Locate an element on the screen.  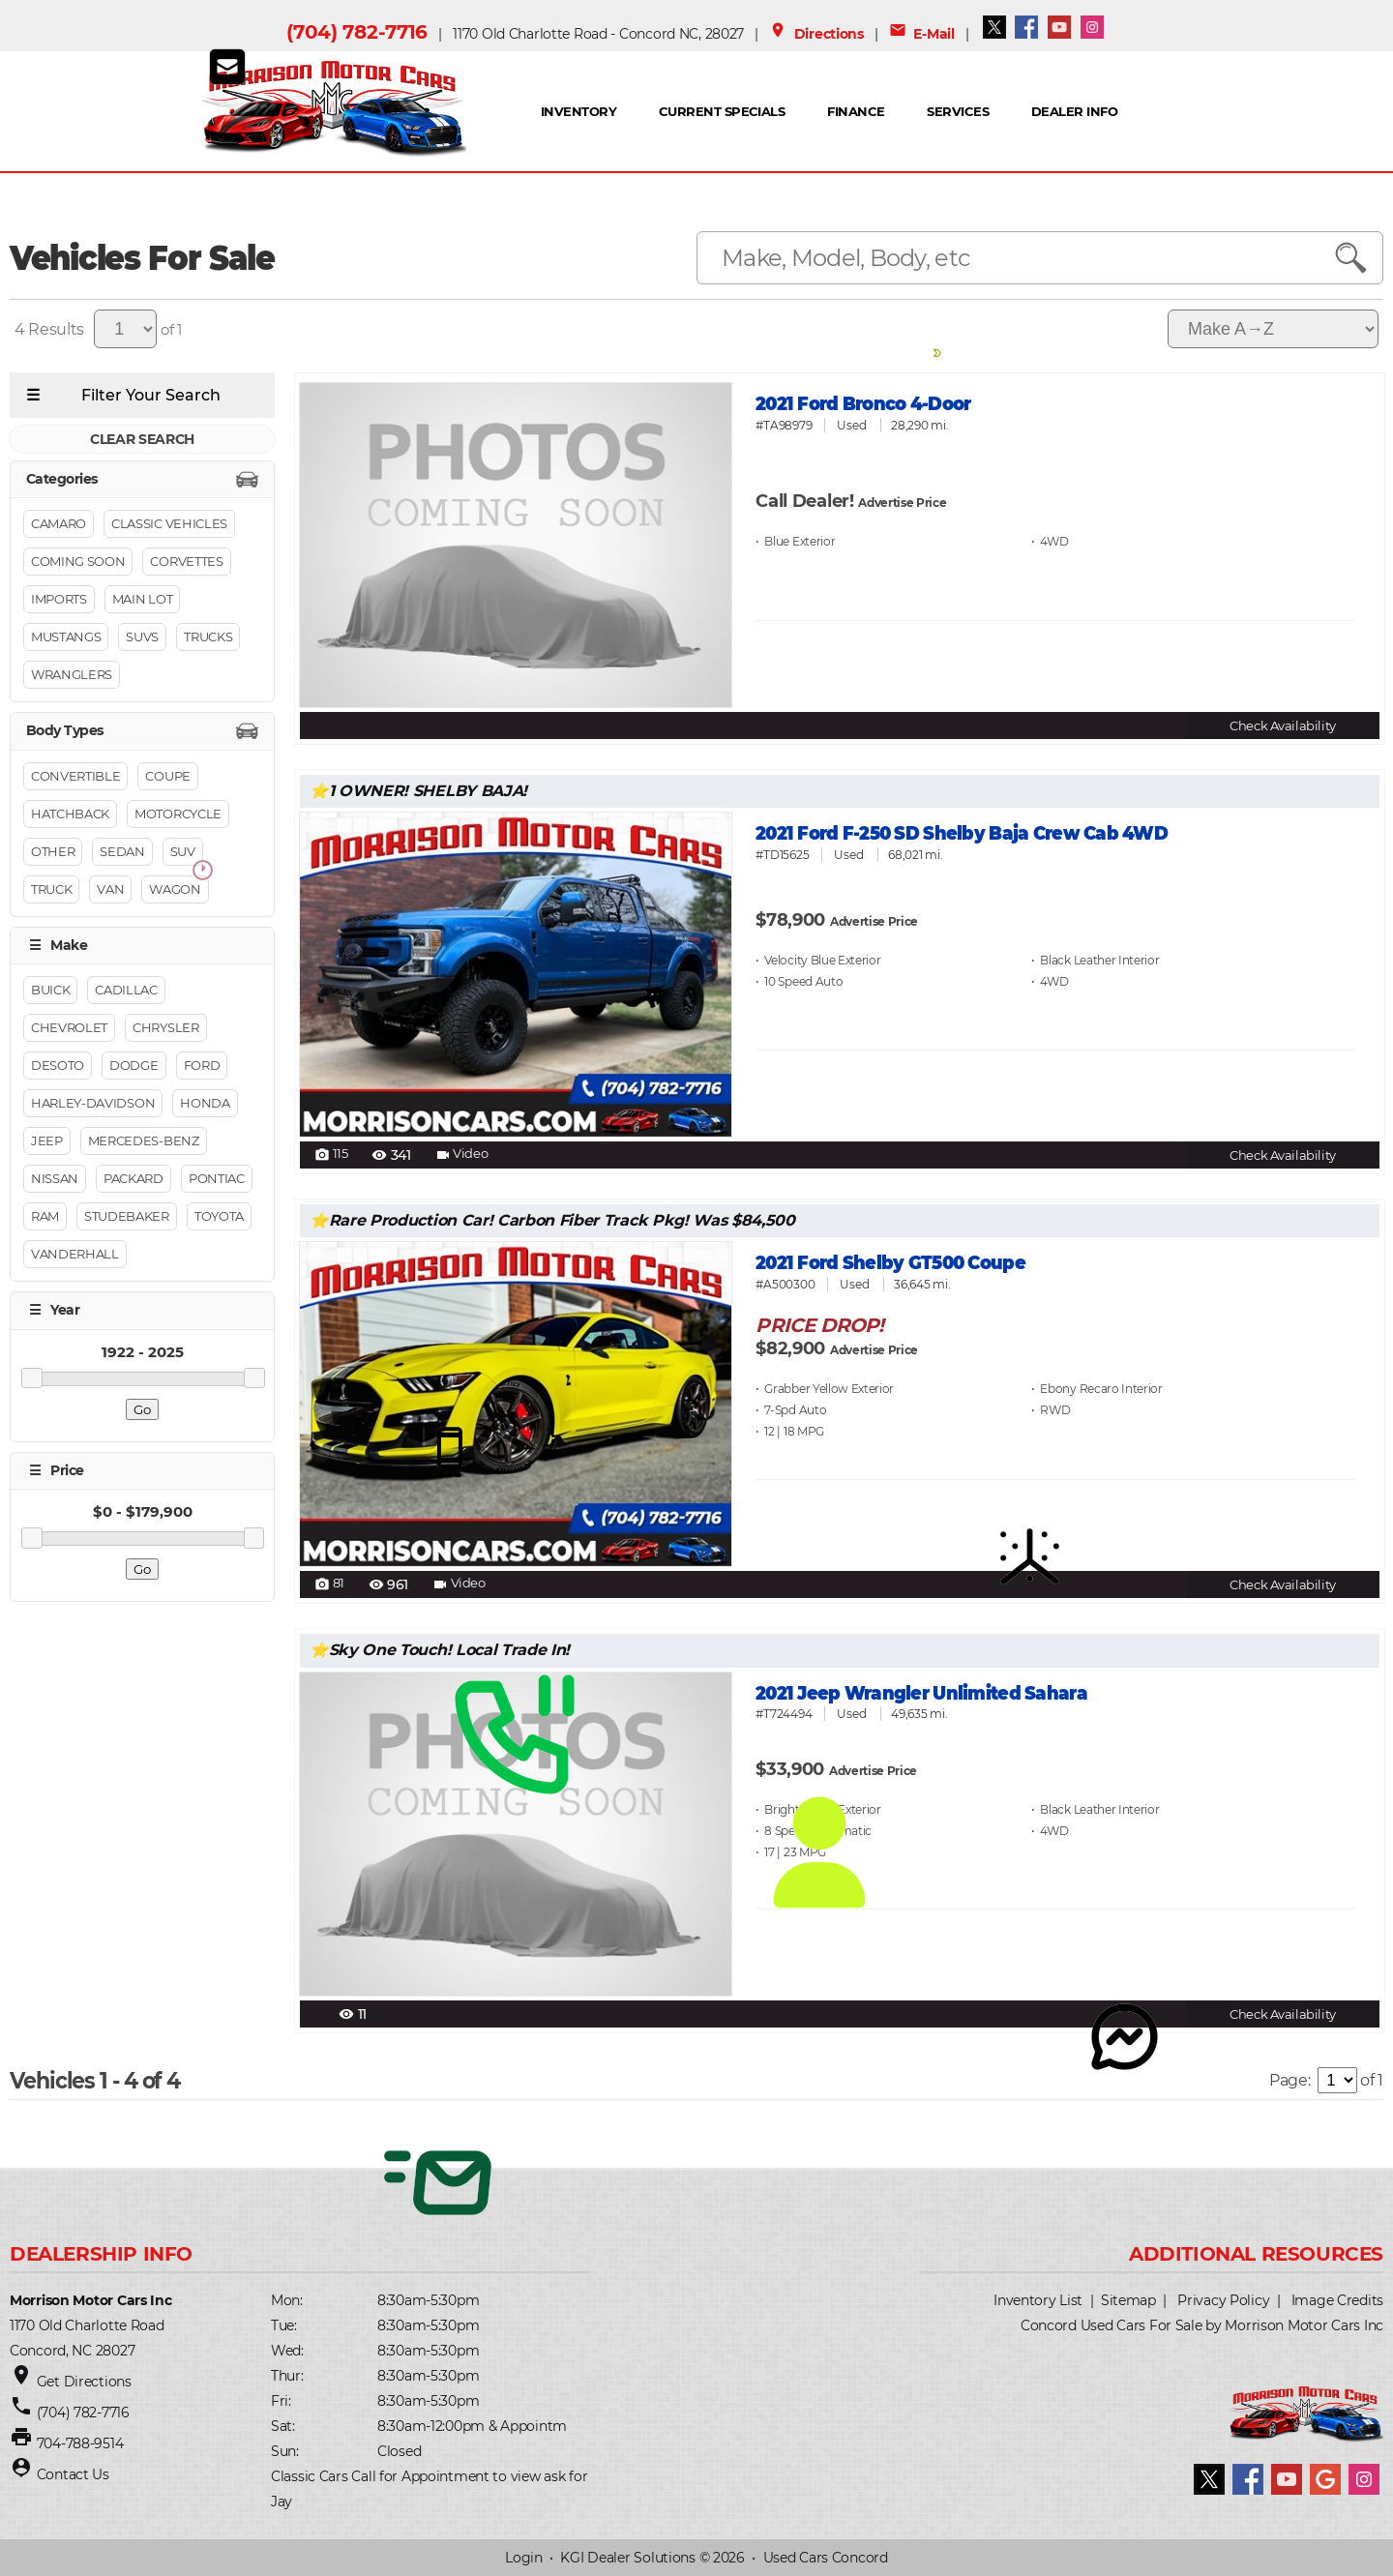
indicates the current time is 1 o'clock is located at coordinates (202, 870).